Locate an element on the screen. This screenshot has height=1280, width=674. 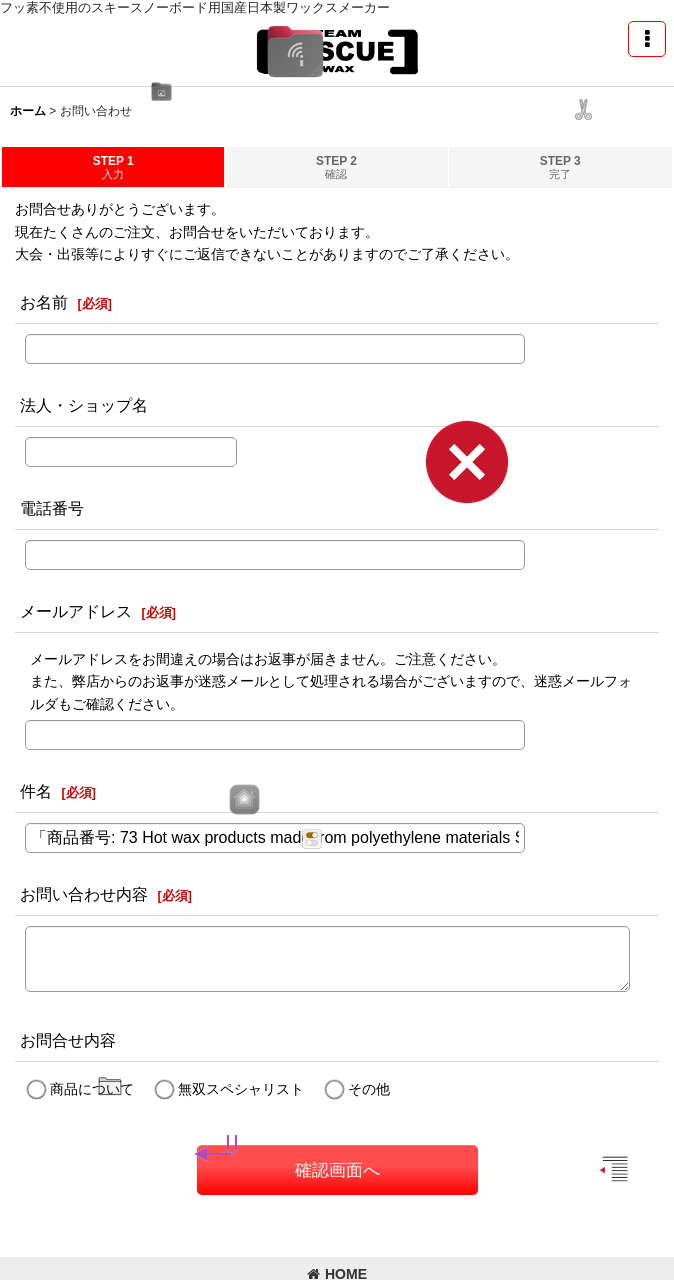
open insync cloud sync folder is located at coordinates (295, 51).